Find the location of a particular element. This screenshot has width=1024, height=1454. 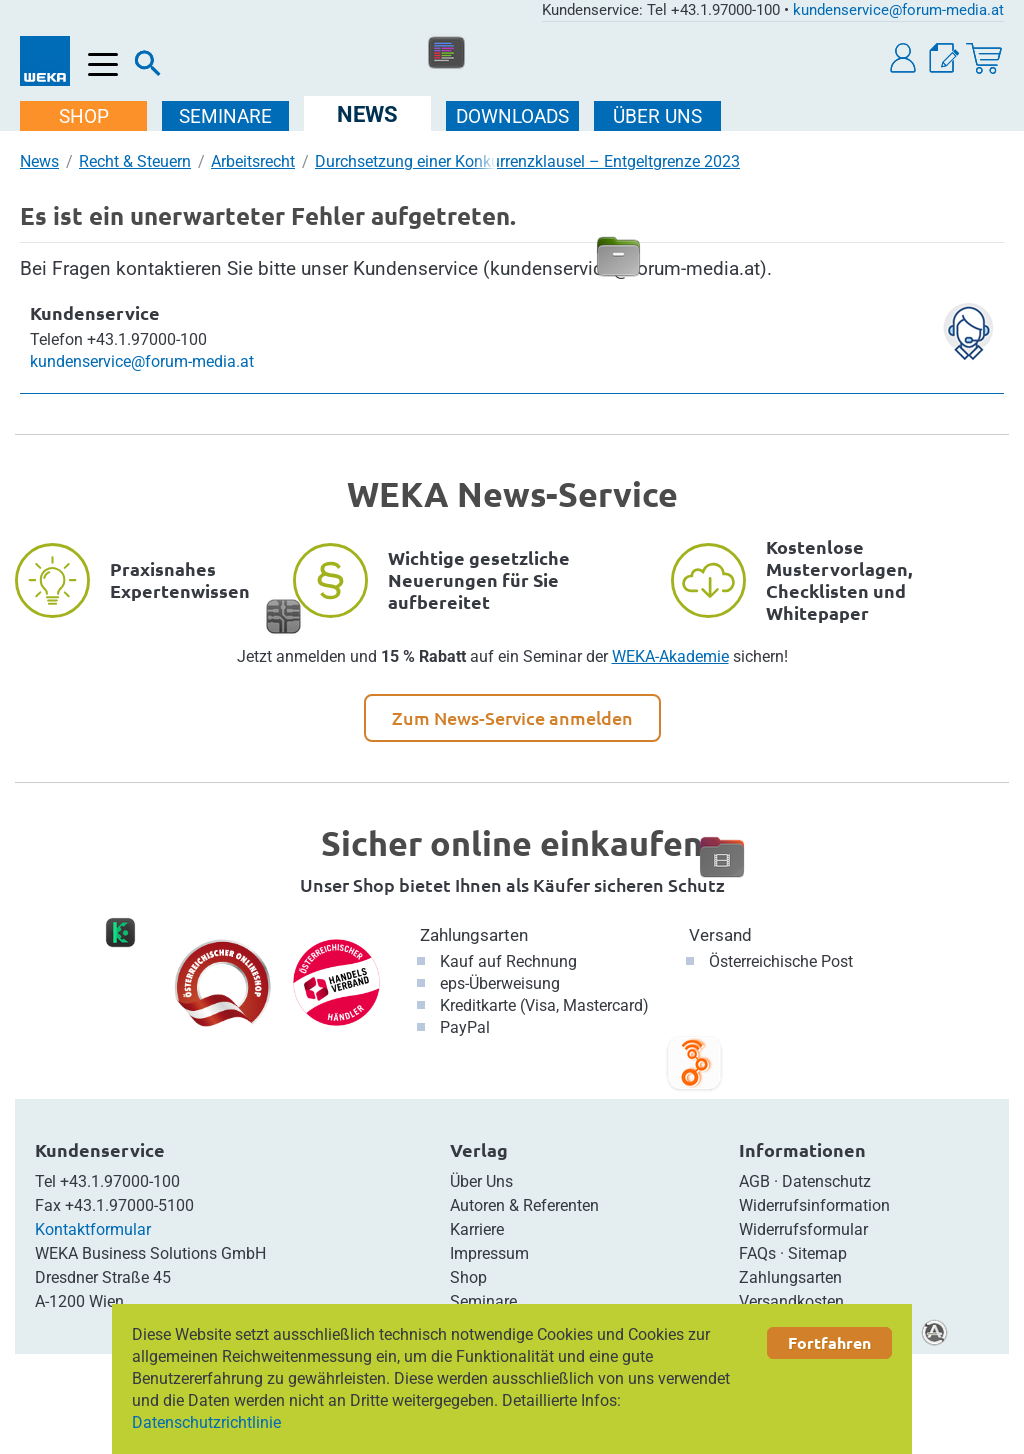

check for available software updates is located at coordinates (934, 1332).